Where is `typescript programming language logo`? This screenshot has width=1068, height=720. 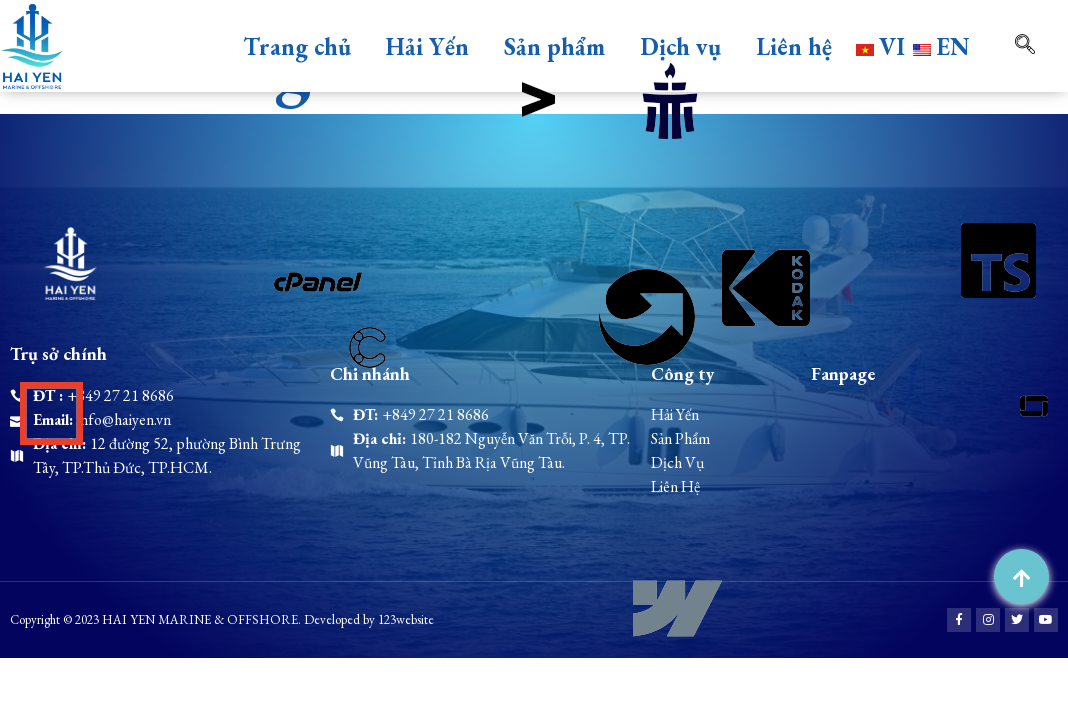 typescript programming language logo is located at coordinates (998, 260).